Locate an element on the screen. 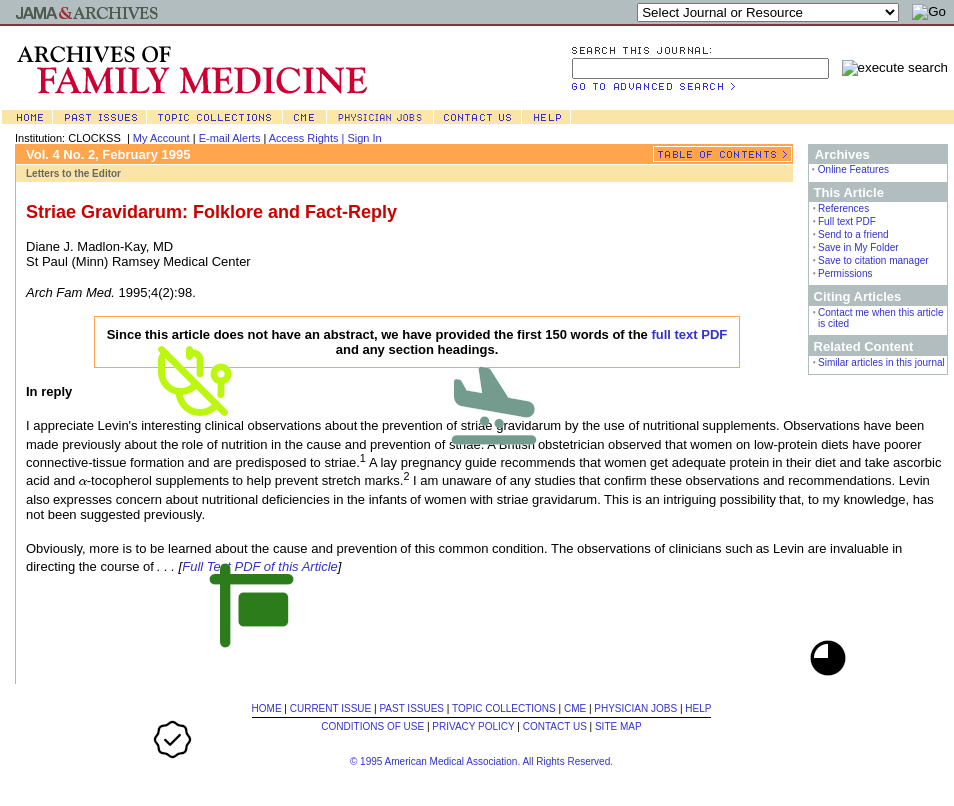  medical services unavailable is located at coordinates (193, 381).